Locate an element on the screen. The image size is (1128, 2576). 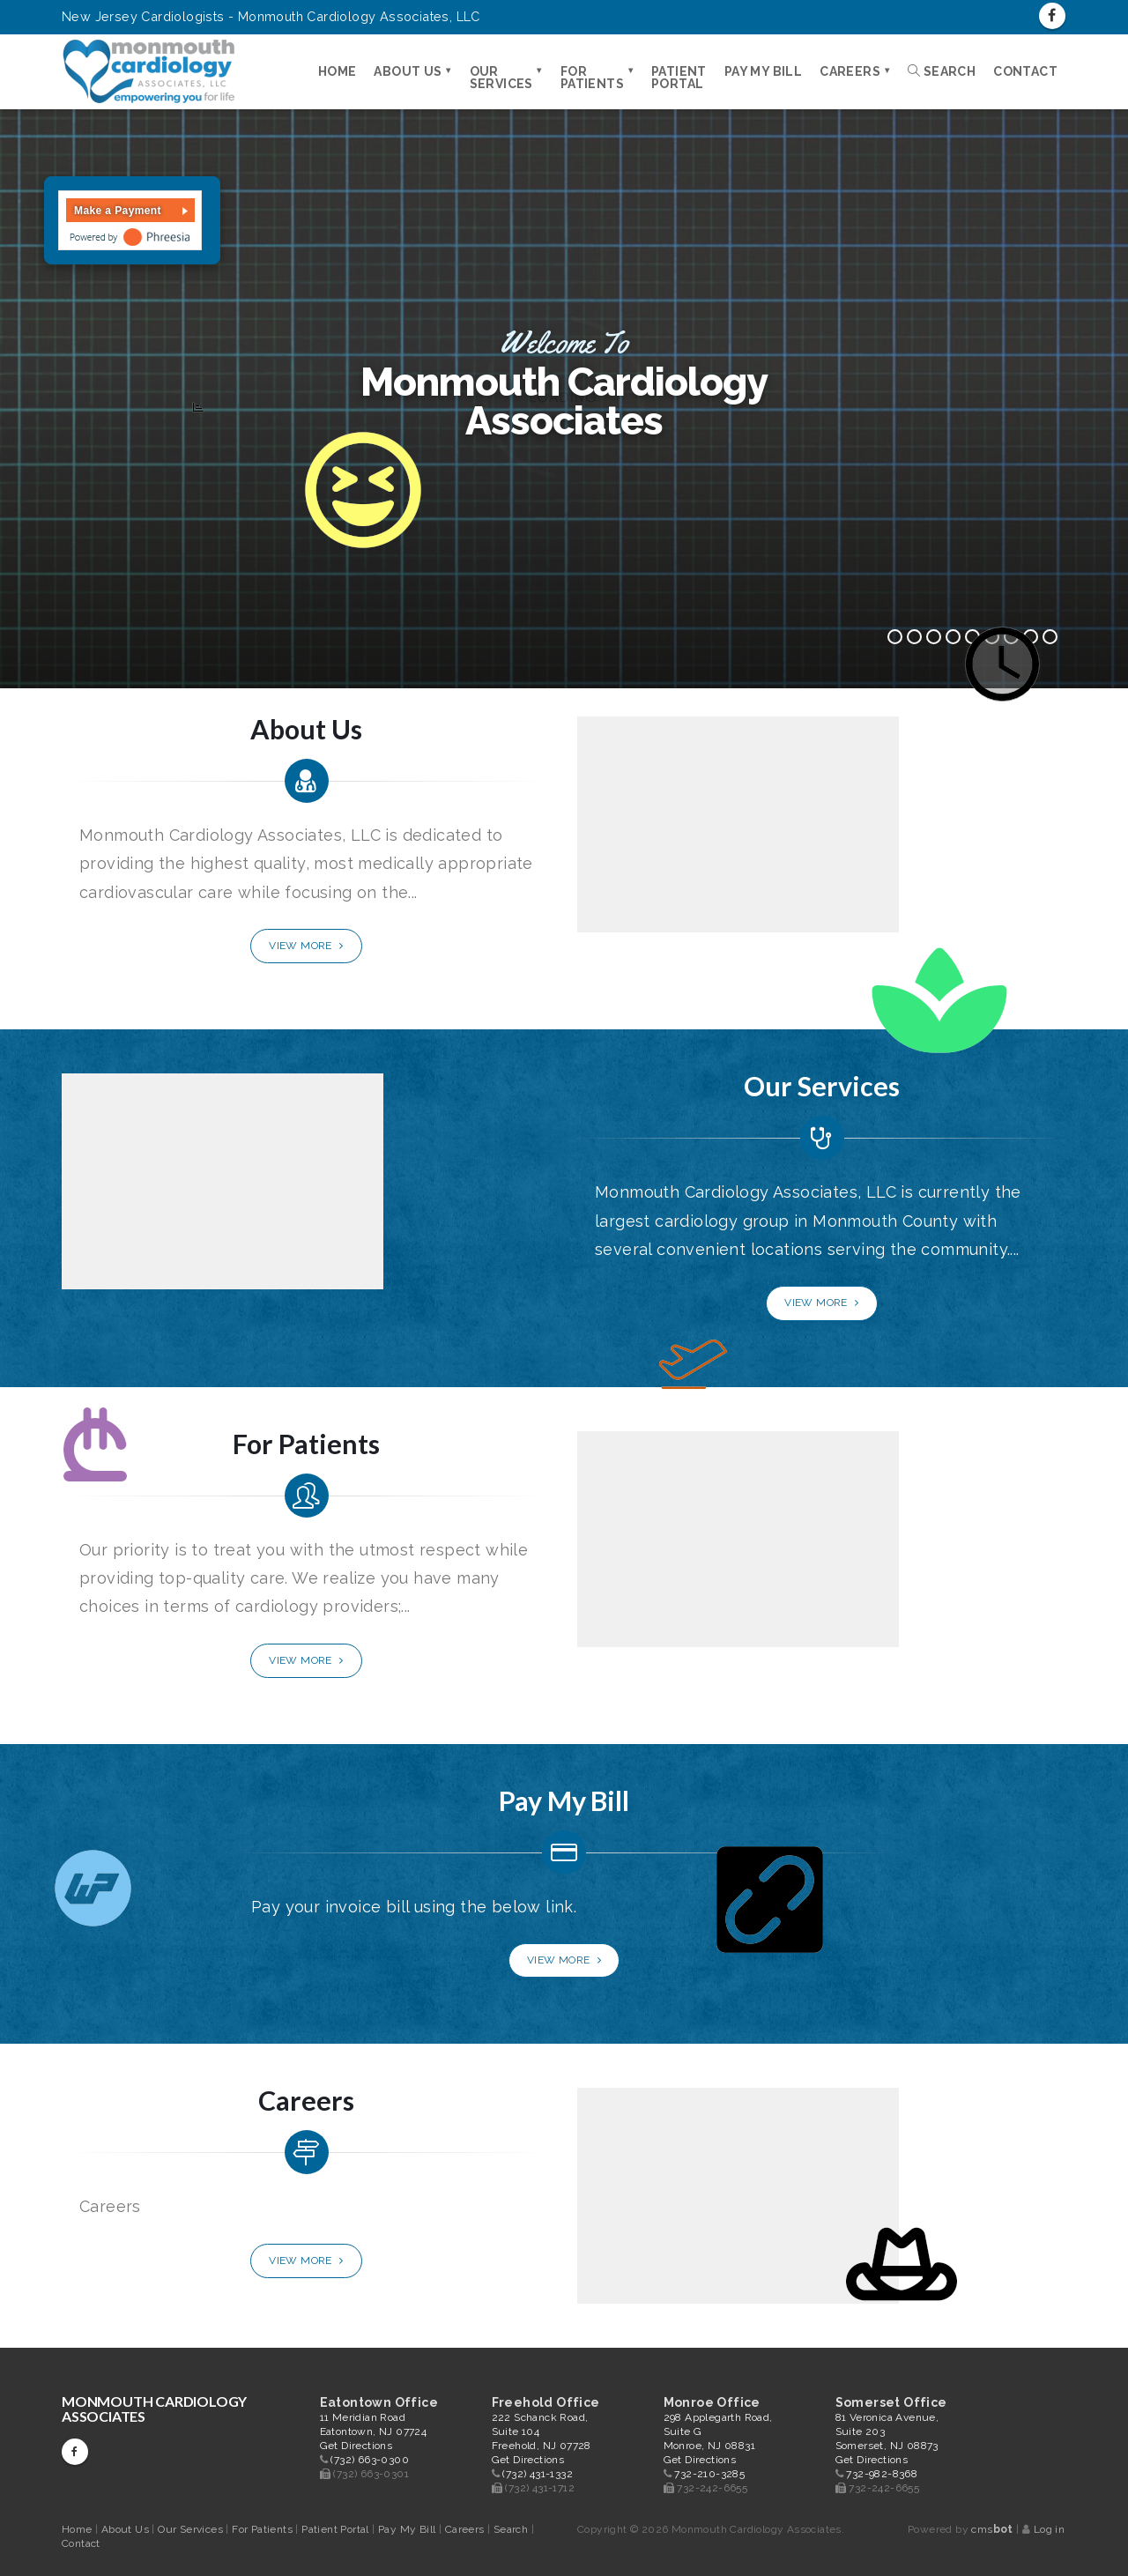
view time or clock settings is located at coordinates (1002, 664).